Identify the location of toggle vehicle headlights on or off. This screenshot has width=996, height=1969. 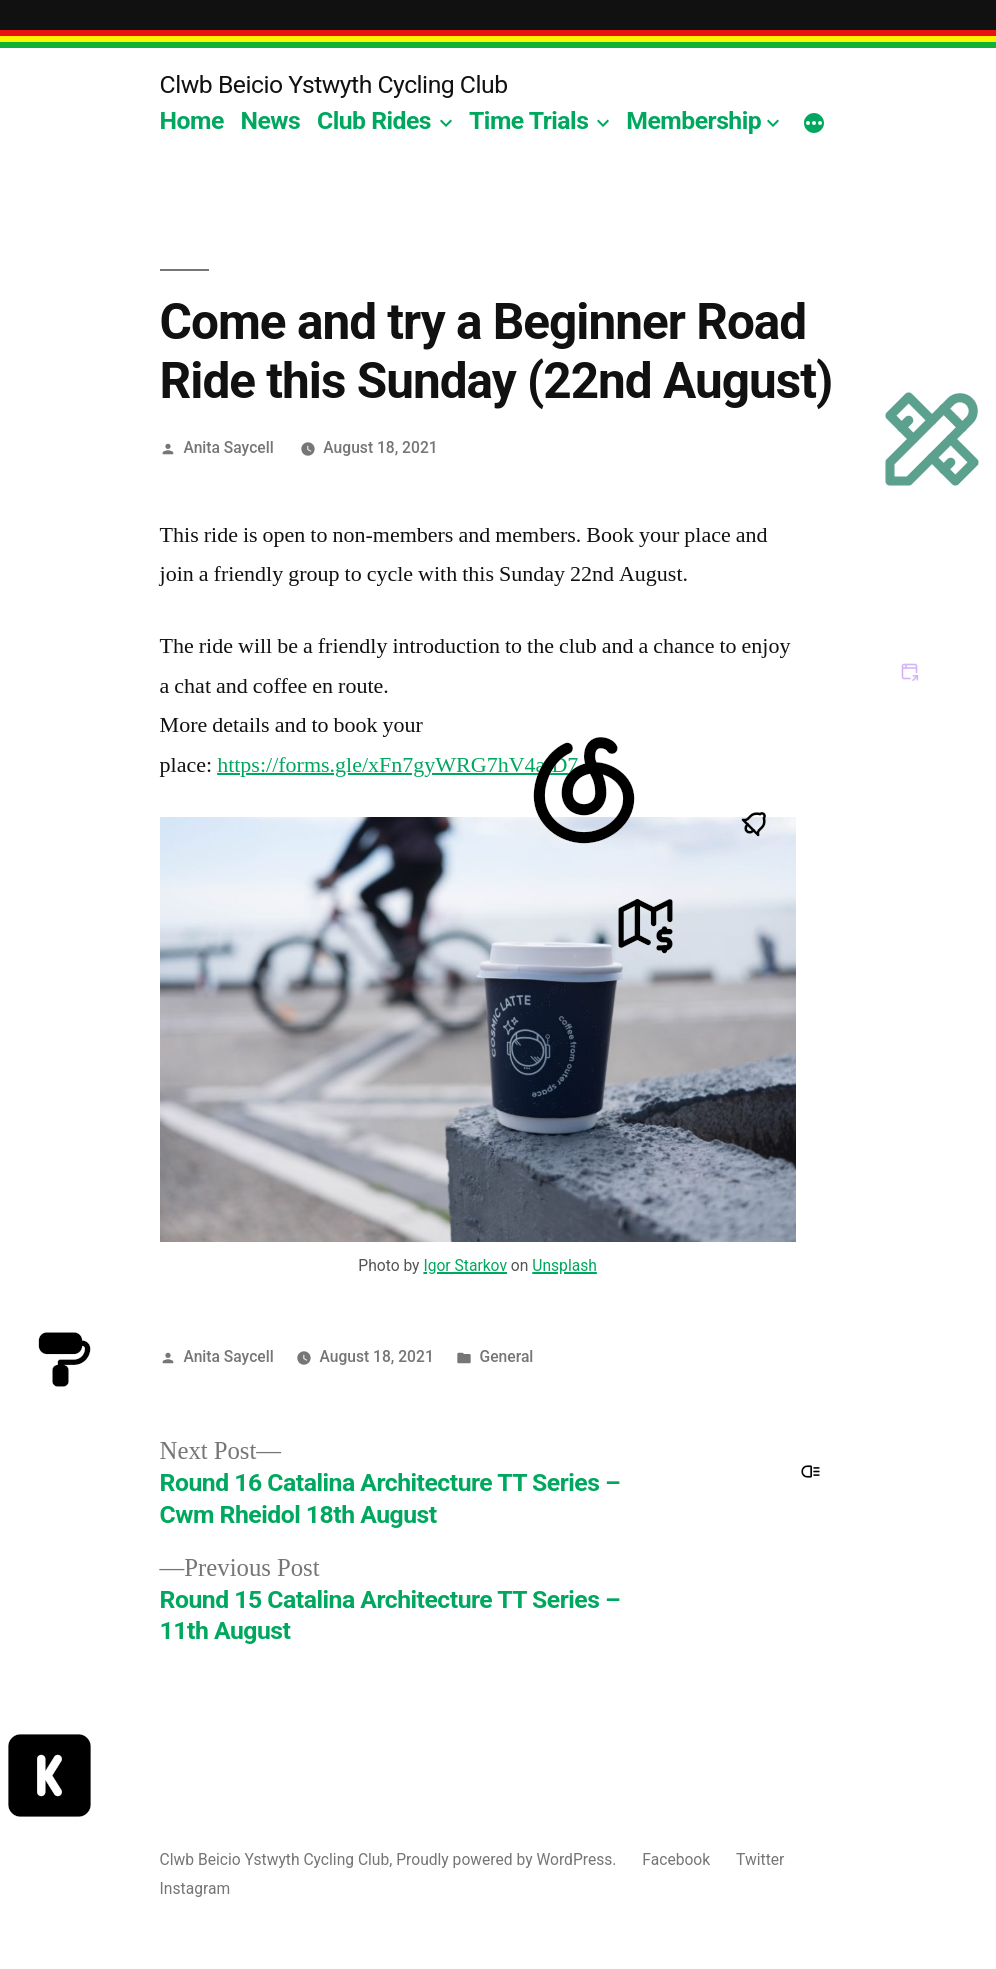
(810, 1471).